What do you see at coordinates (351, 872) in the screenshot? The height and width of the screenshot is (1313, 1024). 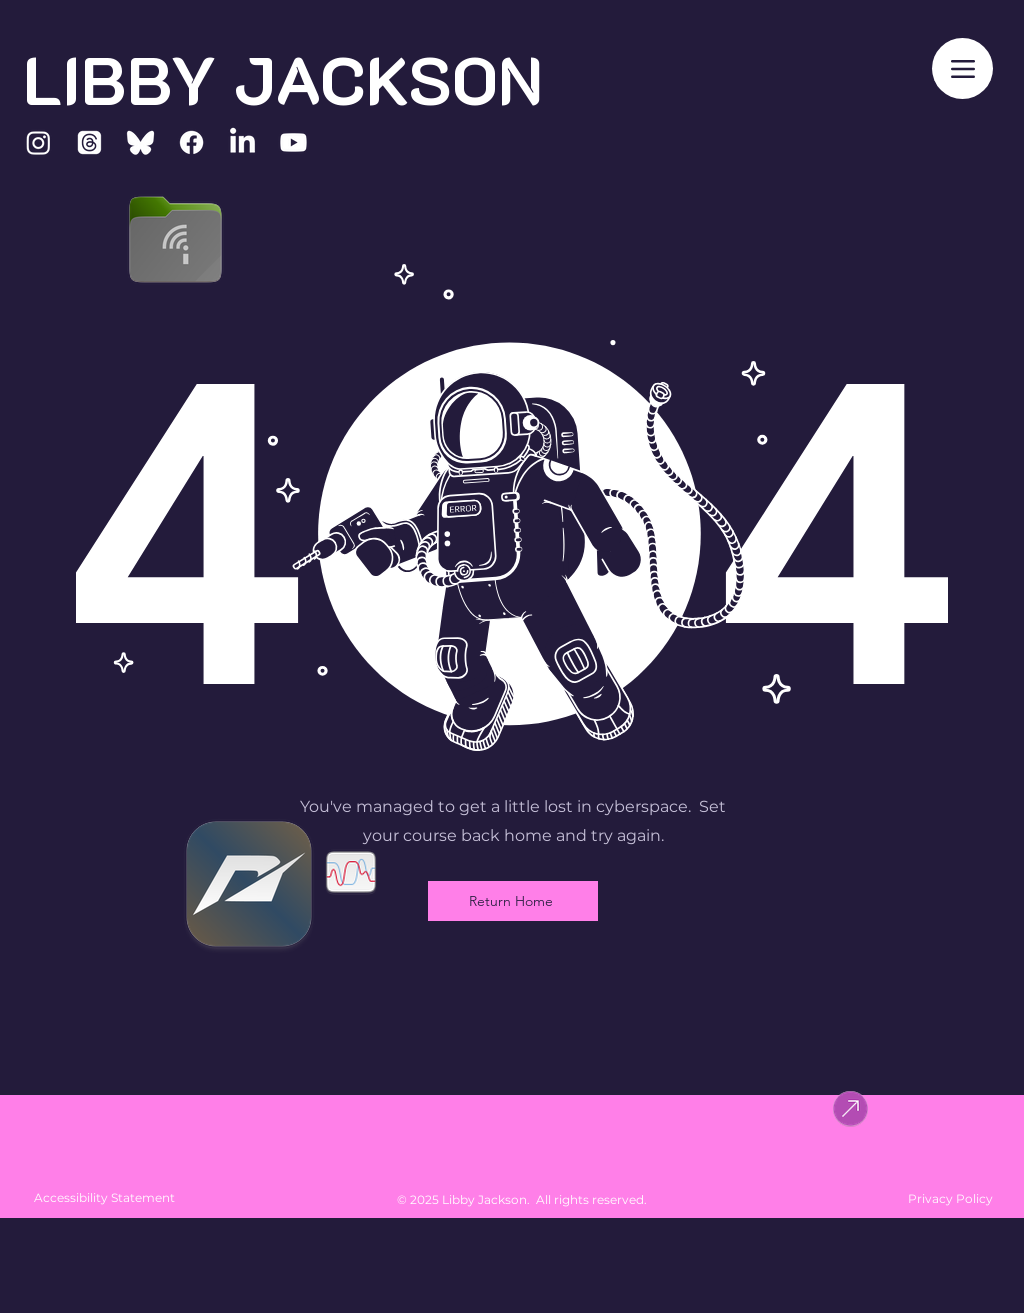 I see `open power statistics application` at bounding box center [351, 872].